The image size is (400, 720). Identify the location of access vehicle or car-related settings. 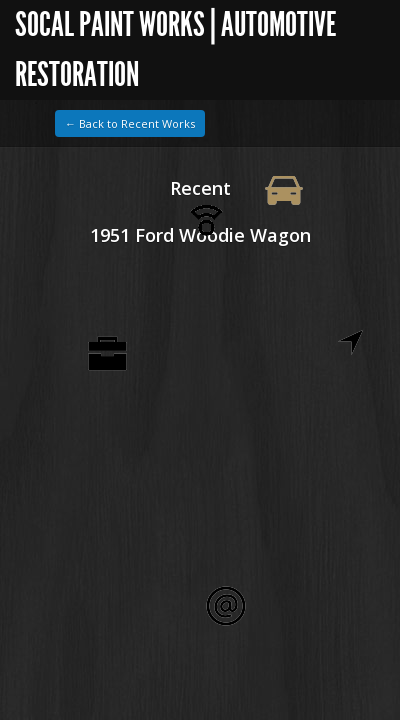
(284, 191).